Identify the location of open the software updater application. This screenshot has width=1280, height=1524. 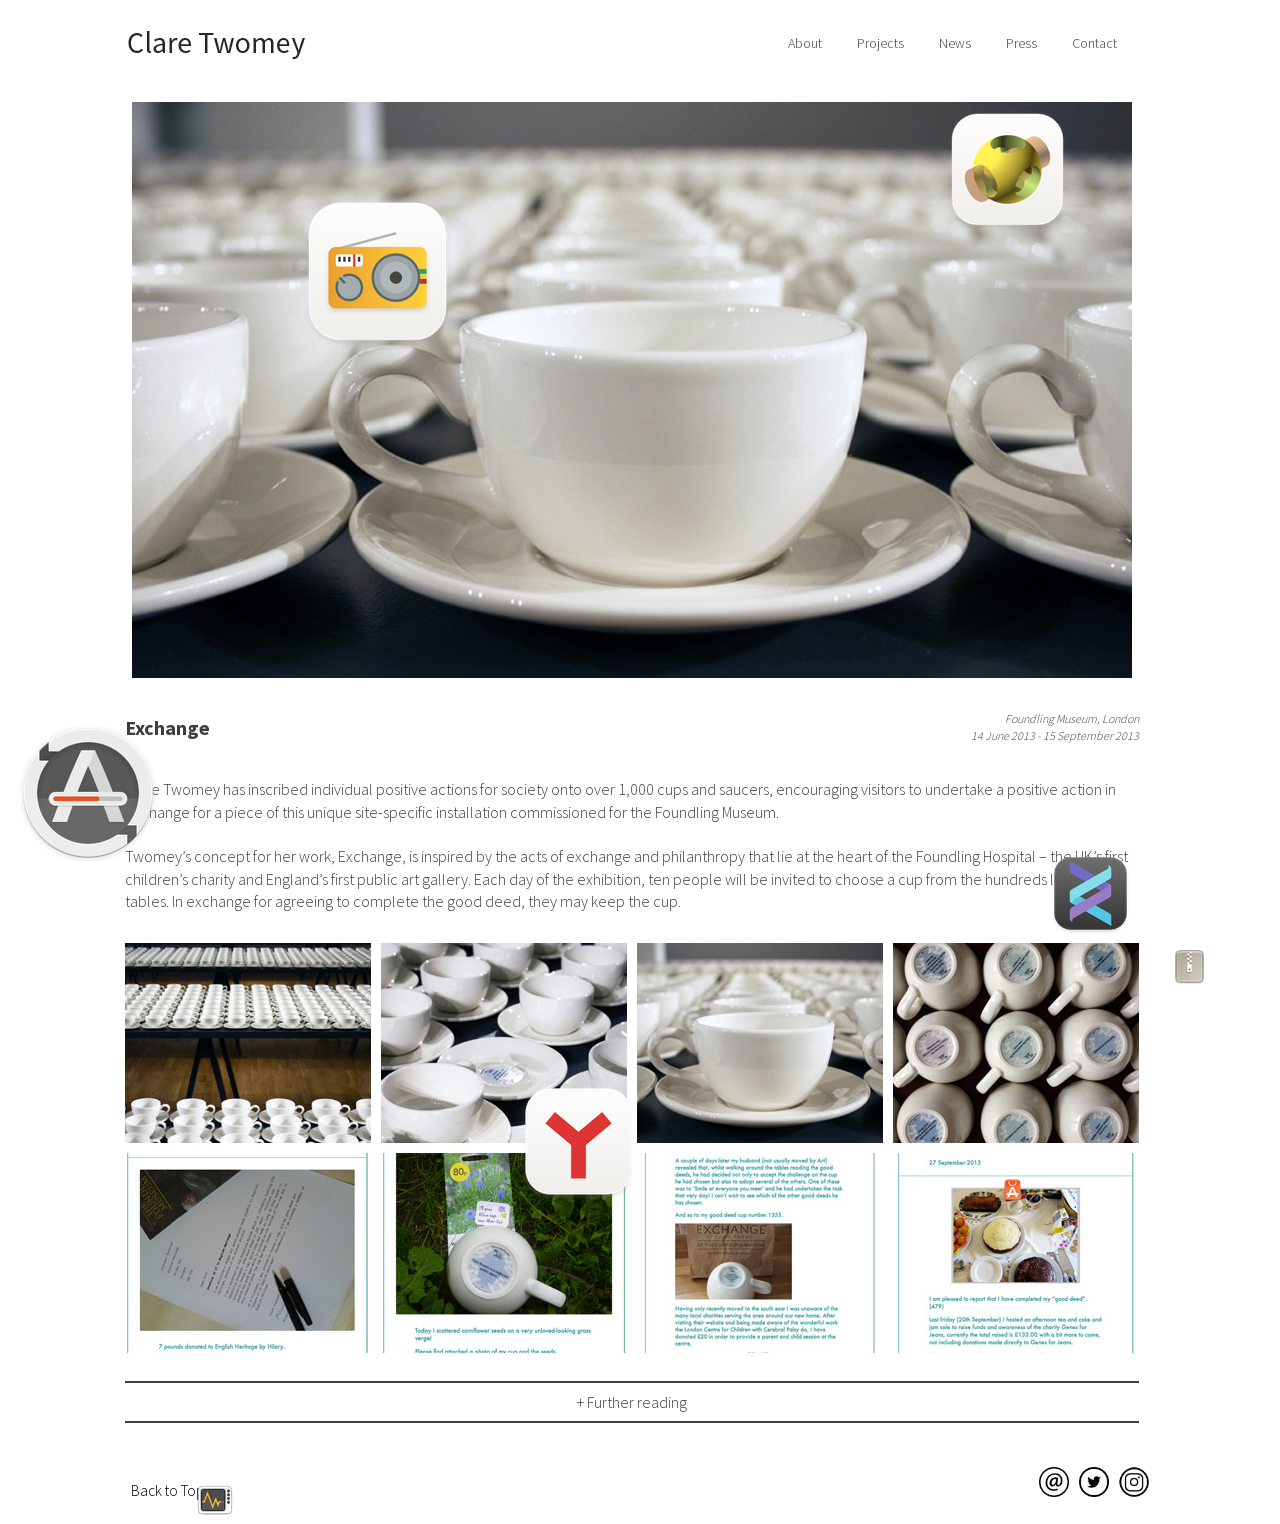
(88, 793).